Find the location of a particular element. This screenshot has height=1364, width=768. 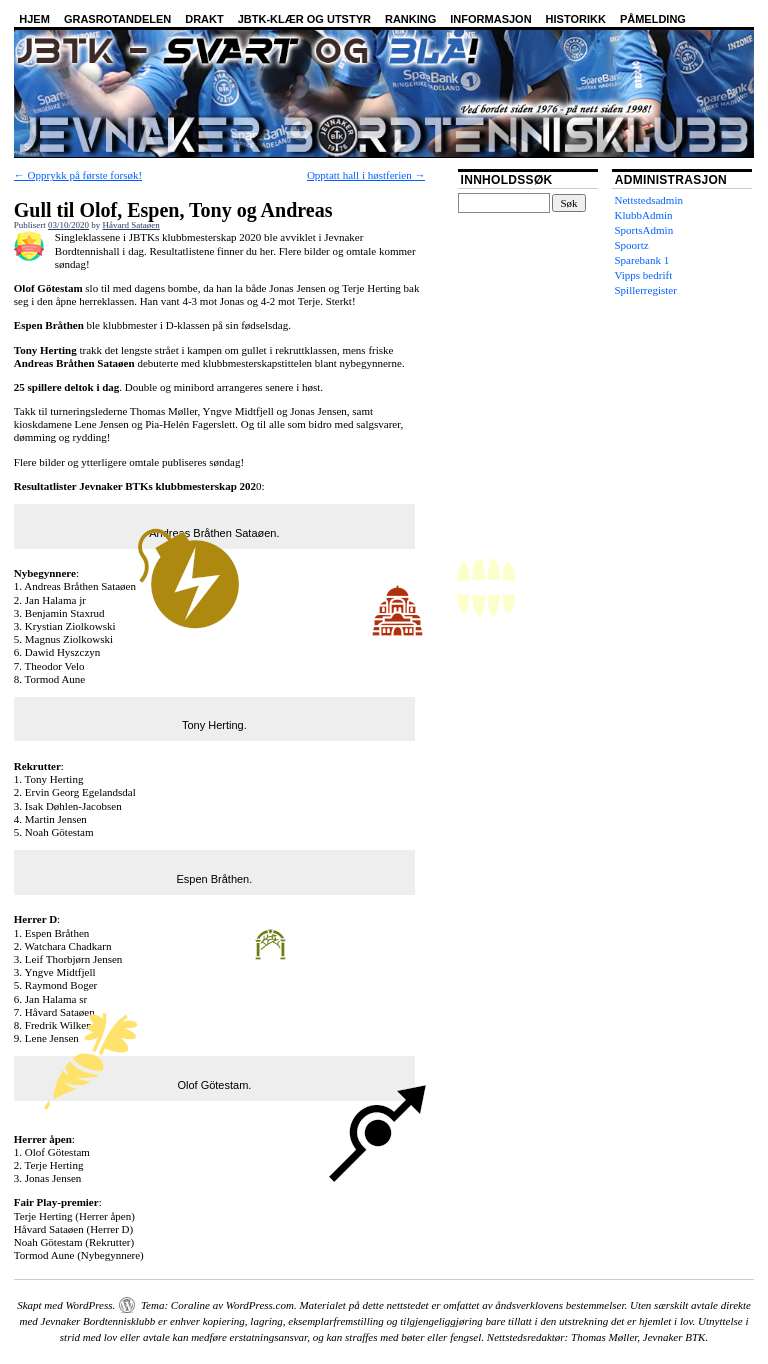

indicates an alternate route or detour ahead is located at coordinates (378, 1133).